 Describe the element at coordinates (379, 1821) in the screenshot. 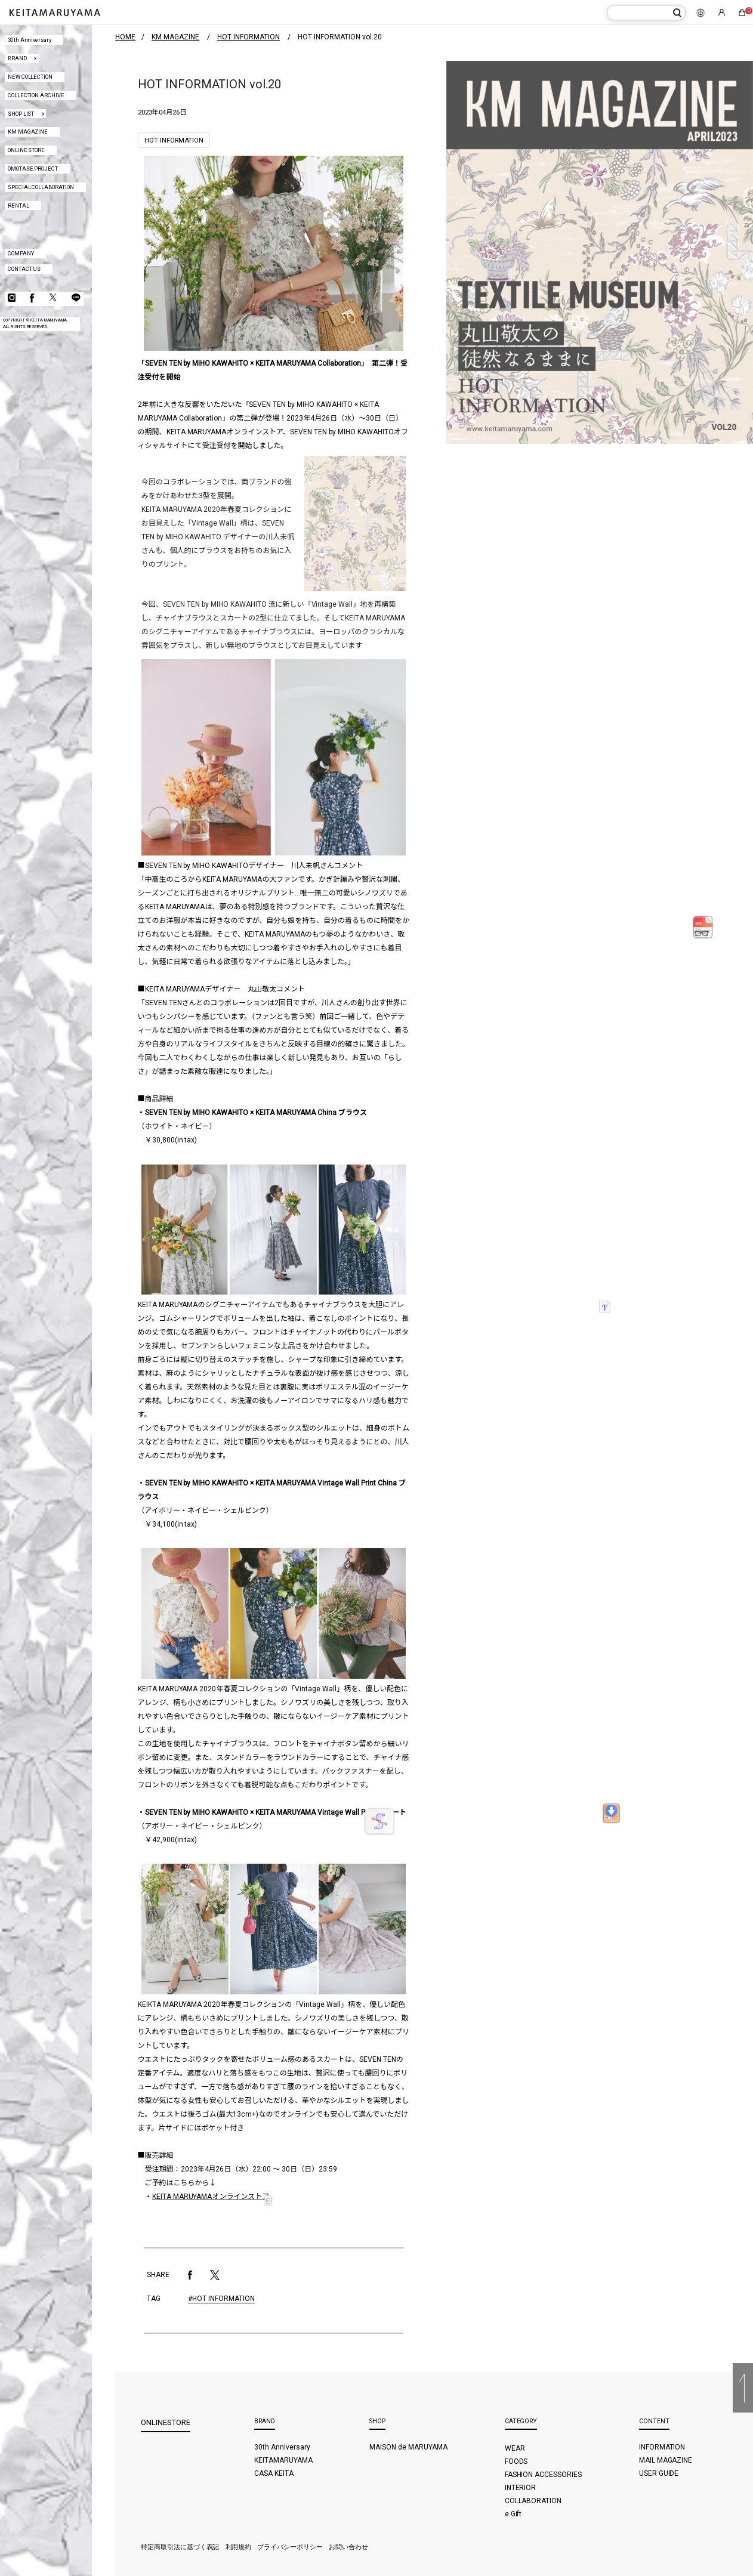

I see `compressed SVG vector image file` at that location.